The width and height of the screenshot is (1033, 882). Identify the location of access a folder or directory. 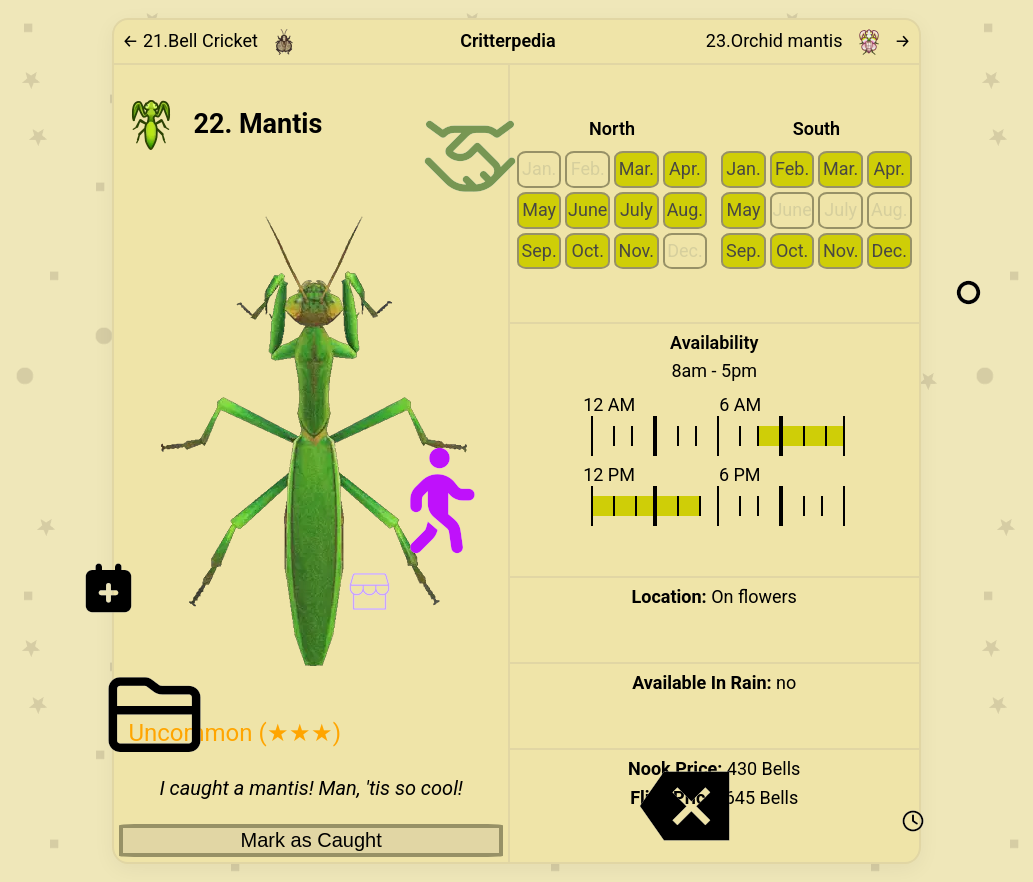
(154, 717).